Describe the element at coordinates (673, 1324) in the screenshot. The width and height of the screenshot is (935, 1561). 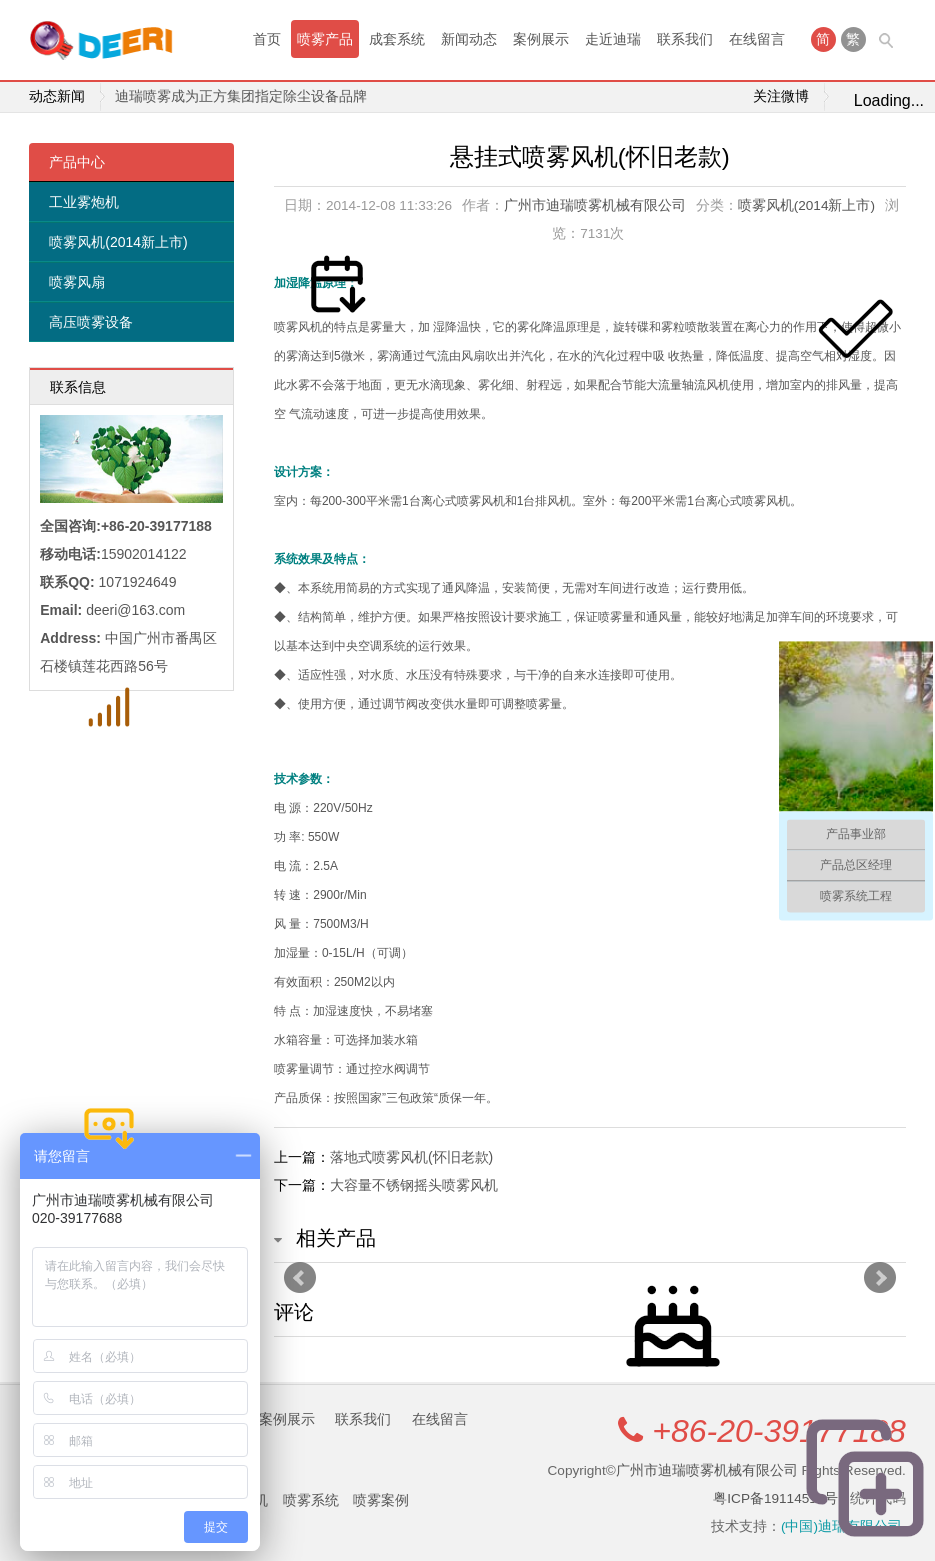
I see `indicates a birthday or celebration` at that location.